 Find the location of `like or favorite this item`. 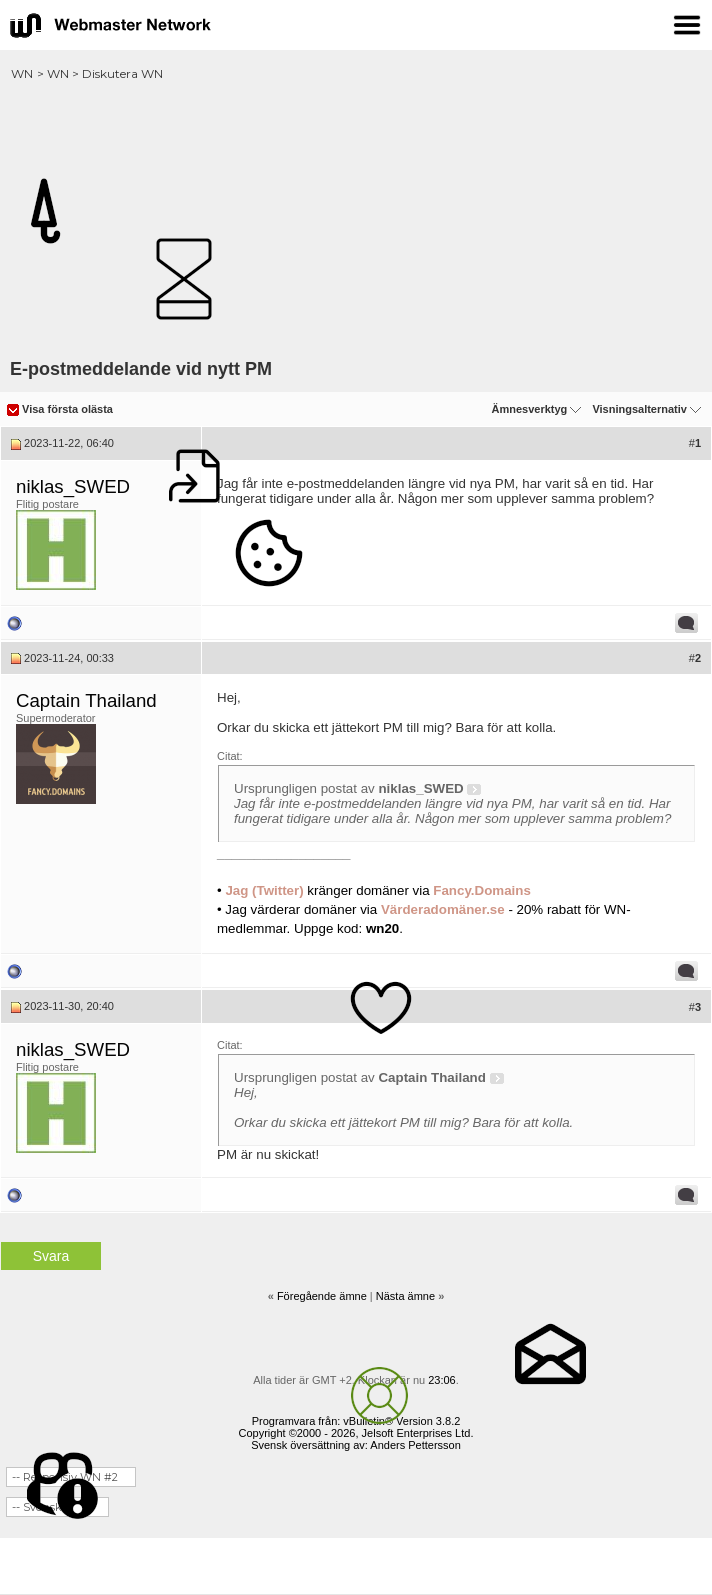

like or favorite this item is located at coordinates (381, 1008).